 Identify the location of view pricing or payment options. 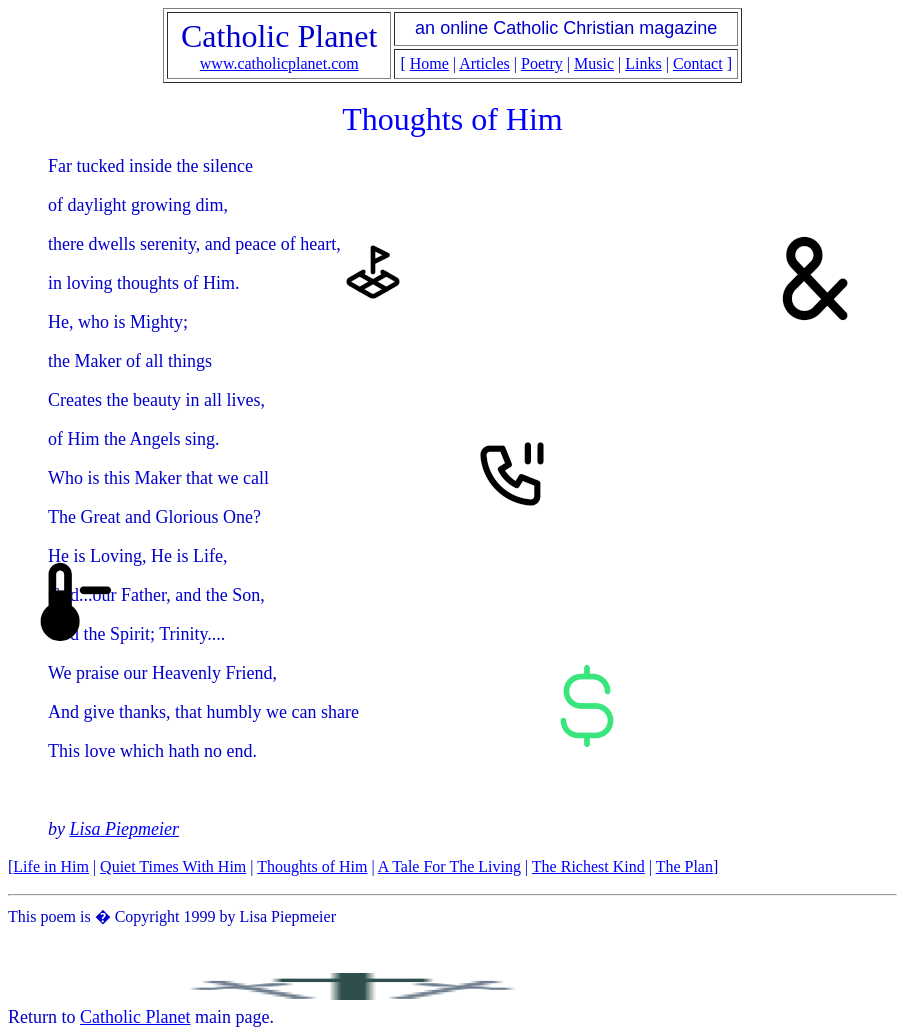
(587, 706).